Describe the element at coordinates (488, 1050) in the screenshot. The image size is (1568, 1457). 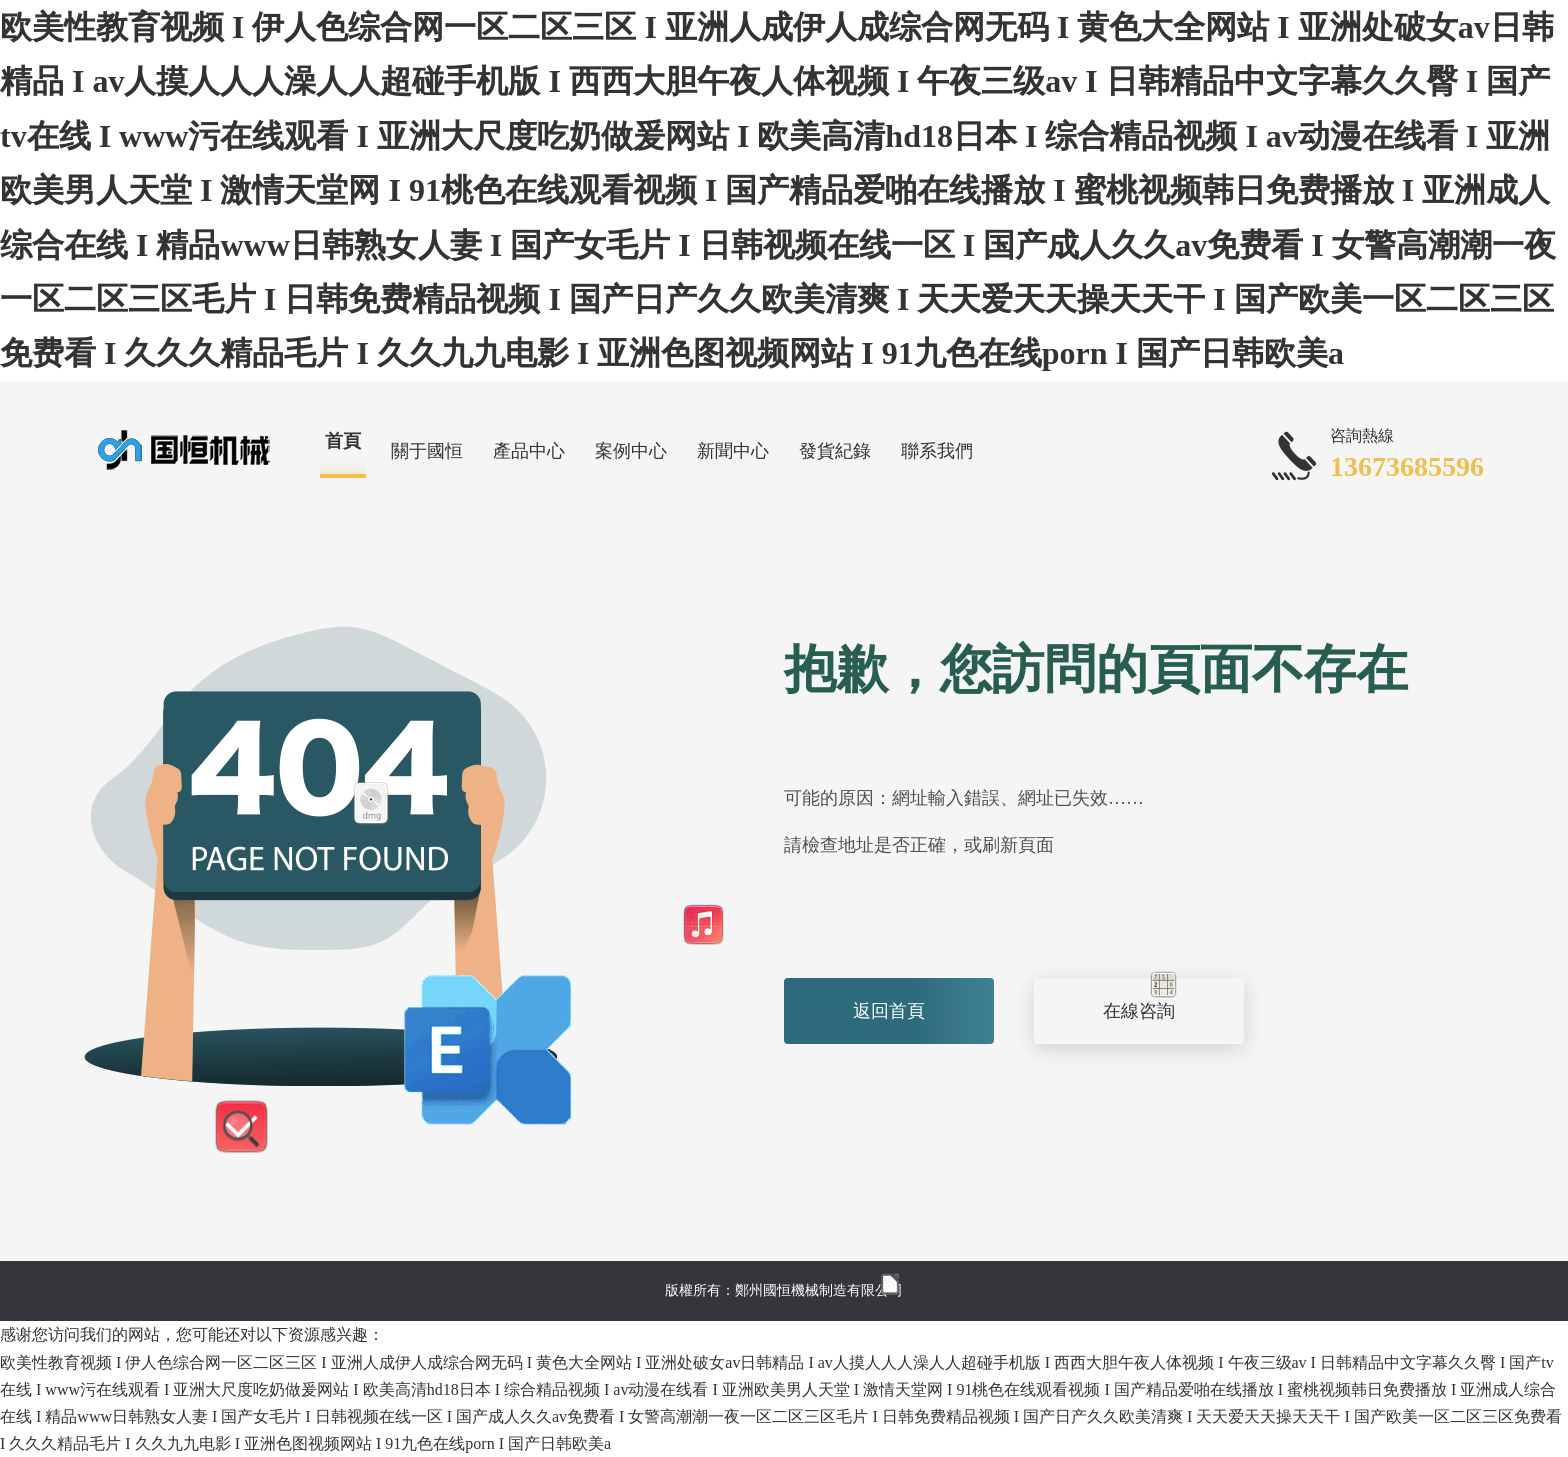
I see `open Microsoft Exchange app` at that location.